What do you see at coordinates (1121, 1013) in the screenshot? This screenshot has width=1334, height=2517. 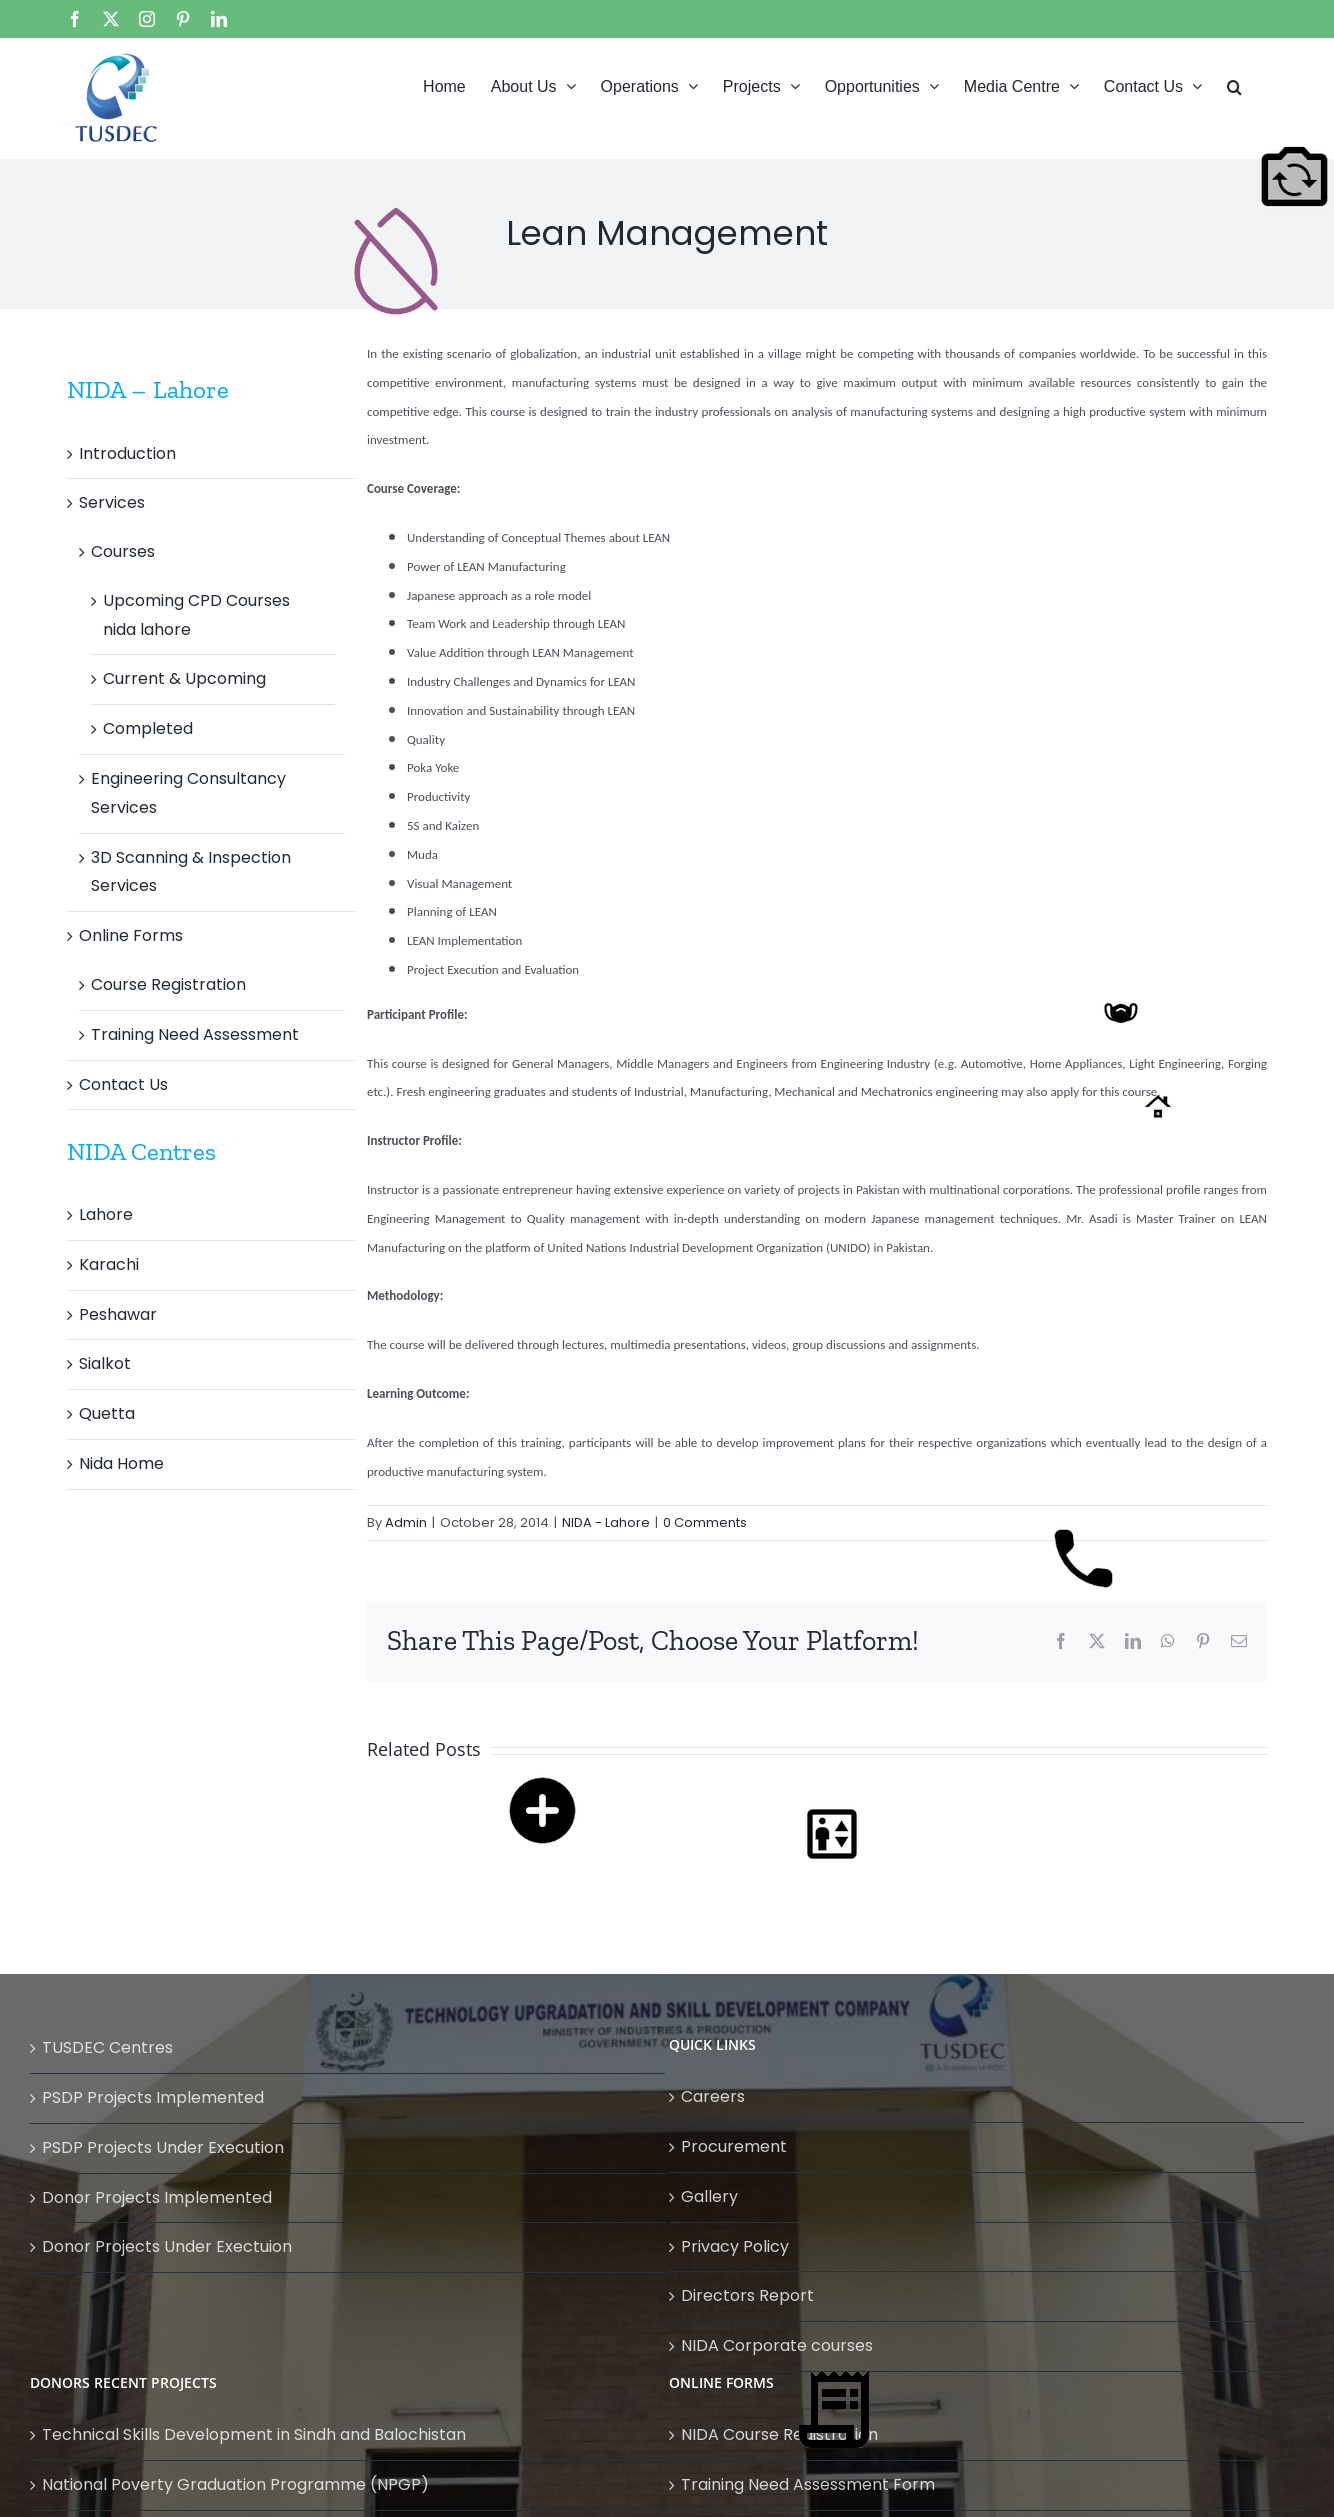 I see `indicates mask required or health safety guidelines` at bounding box center [1121, 1013].